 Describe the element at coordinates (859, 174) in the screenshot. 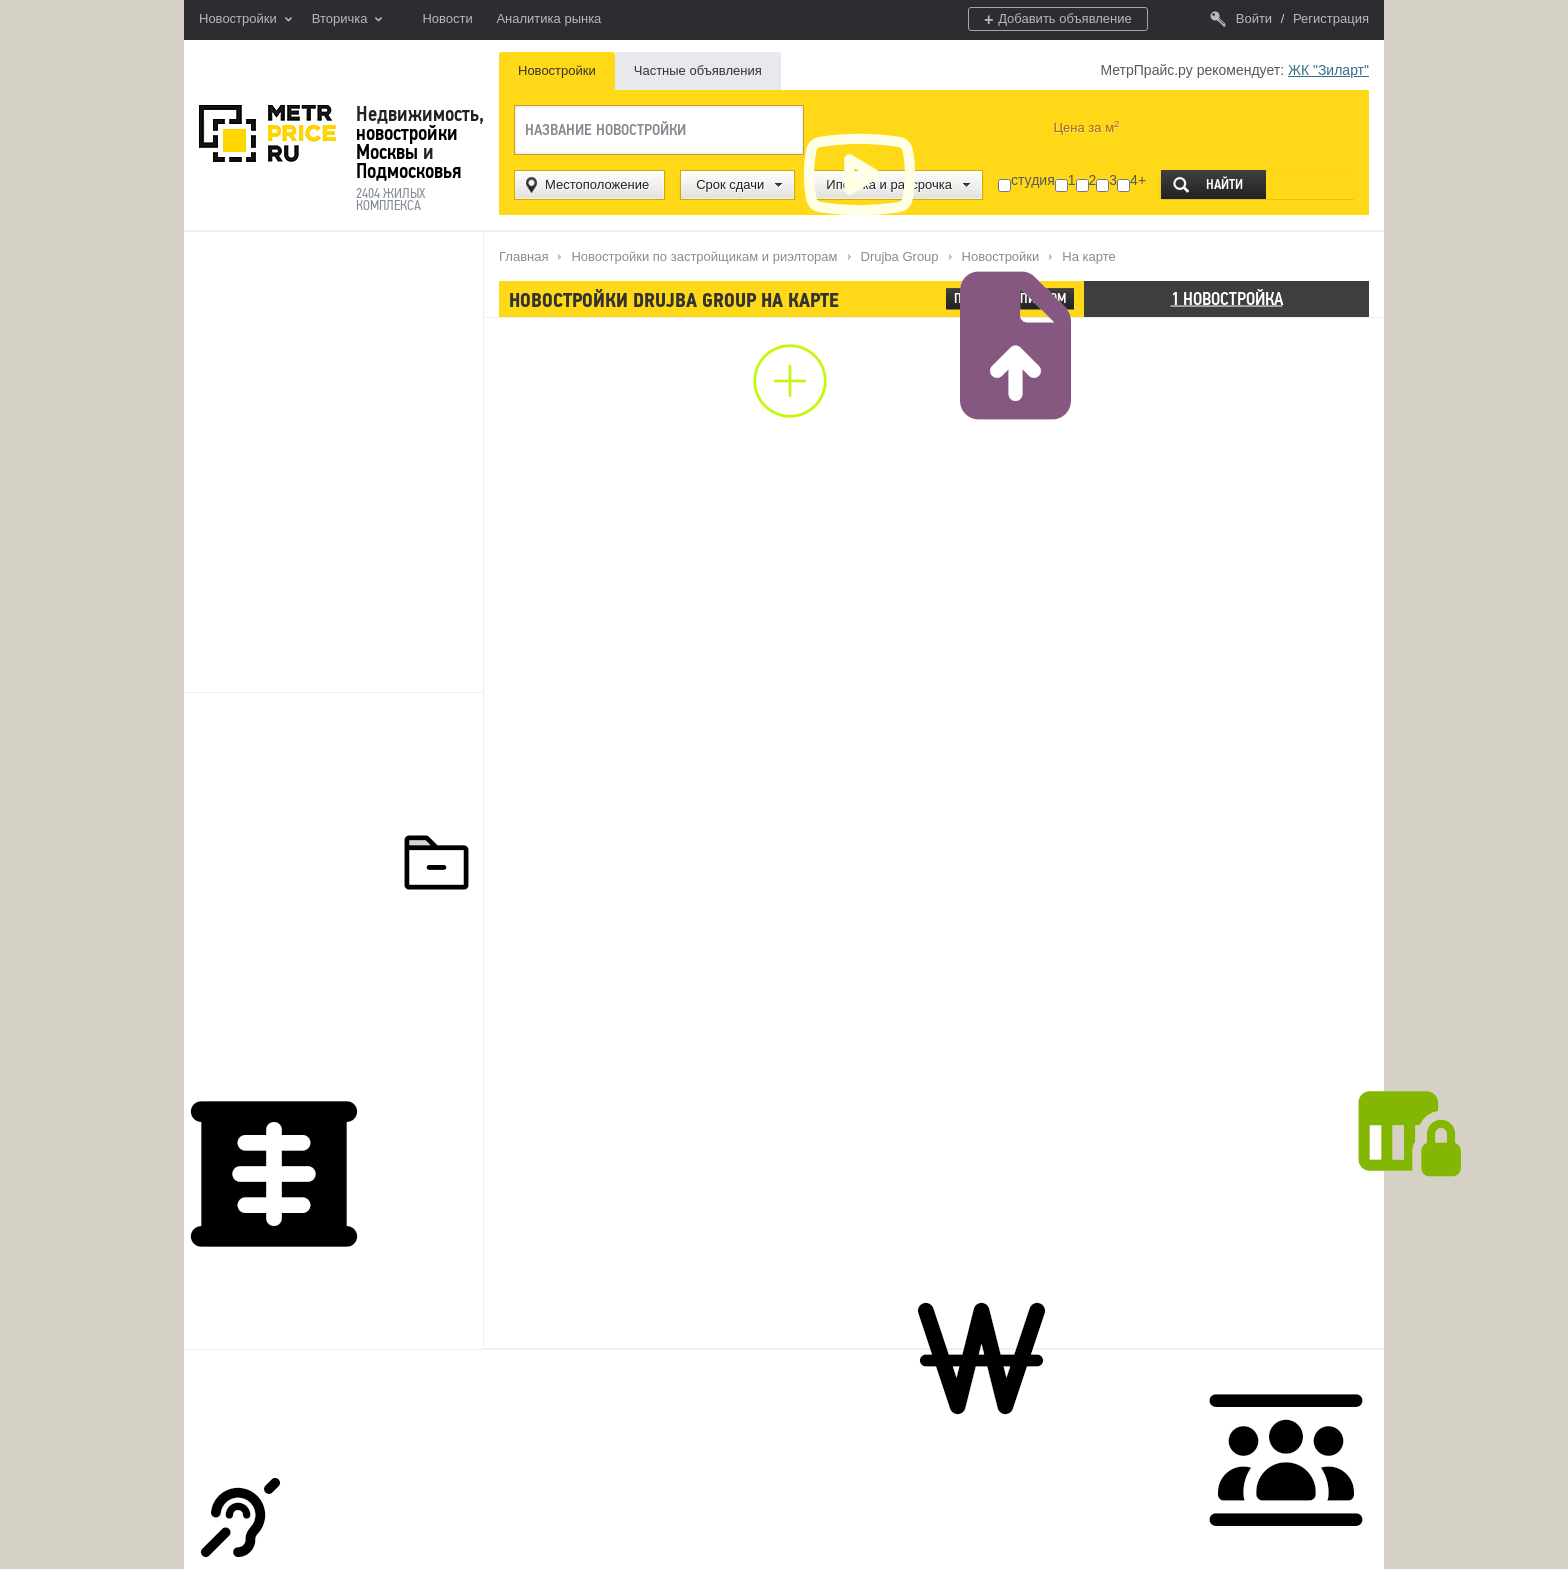

I see `open youtube app` at that location.